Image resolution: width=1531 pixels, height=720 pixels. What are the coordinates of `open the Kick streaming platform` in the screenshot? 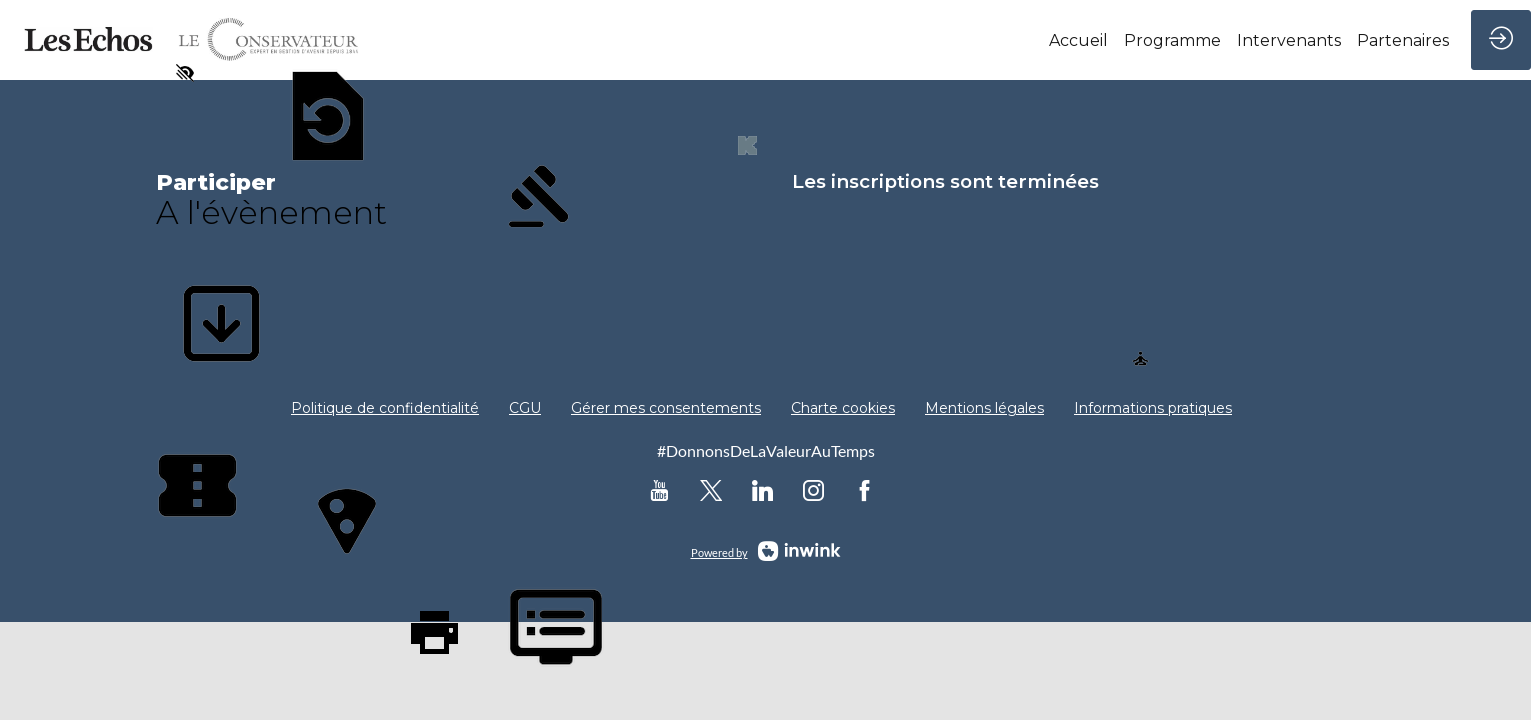 It's located at (747, 145).